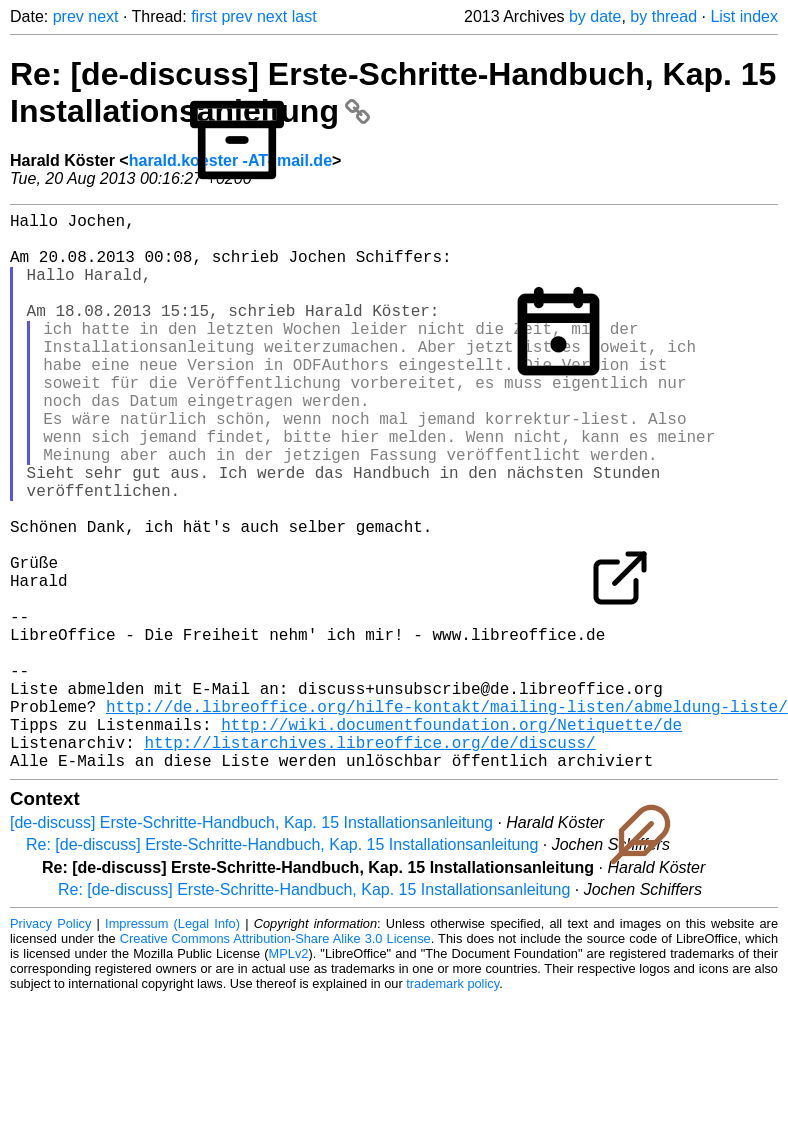  What do you see at coordinates (558, 334) in the screenshot?
I see `indicates an event or reminder on today's date` at bounding box center [558, 334].